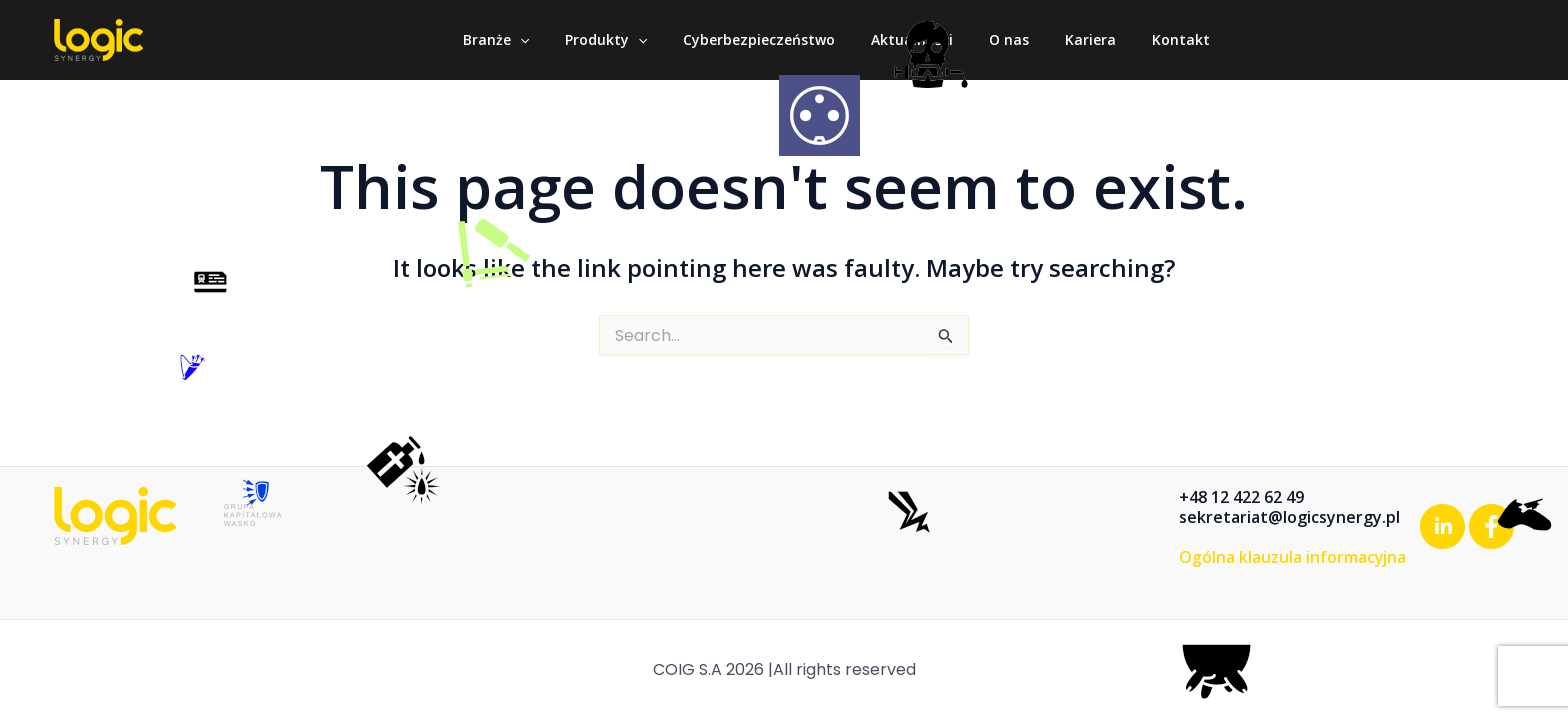 The image size is (1568, 720). Describe the element at coordinates (929, 54) in the screenshot. I see `indicates lethal injection or poison hazard` at that location.